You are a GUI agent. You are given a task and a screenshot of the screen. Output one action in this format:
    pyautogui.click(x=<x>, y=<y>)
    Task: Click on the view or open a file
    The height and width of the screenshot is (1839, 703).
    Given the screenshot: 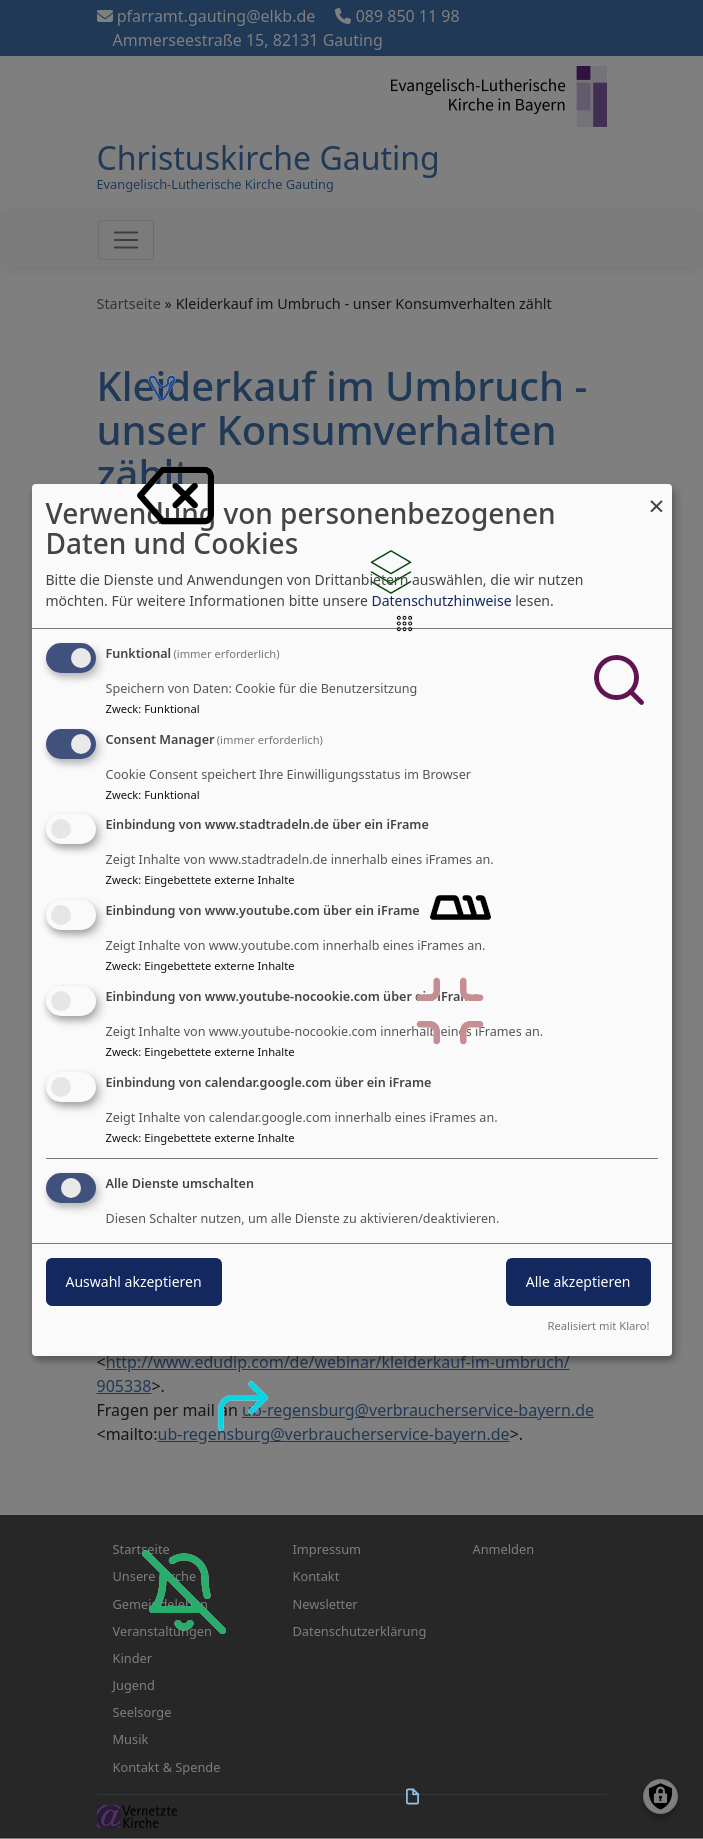 What is the action you would take?
    pyautogui.click(x=412, y=1796)
    